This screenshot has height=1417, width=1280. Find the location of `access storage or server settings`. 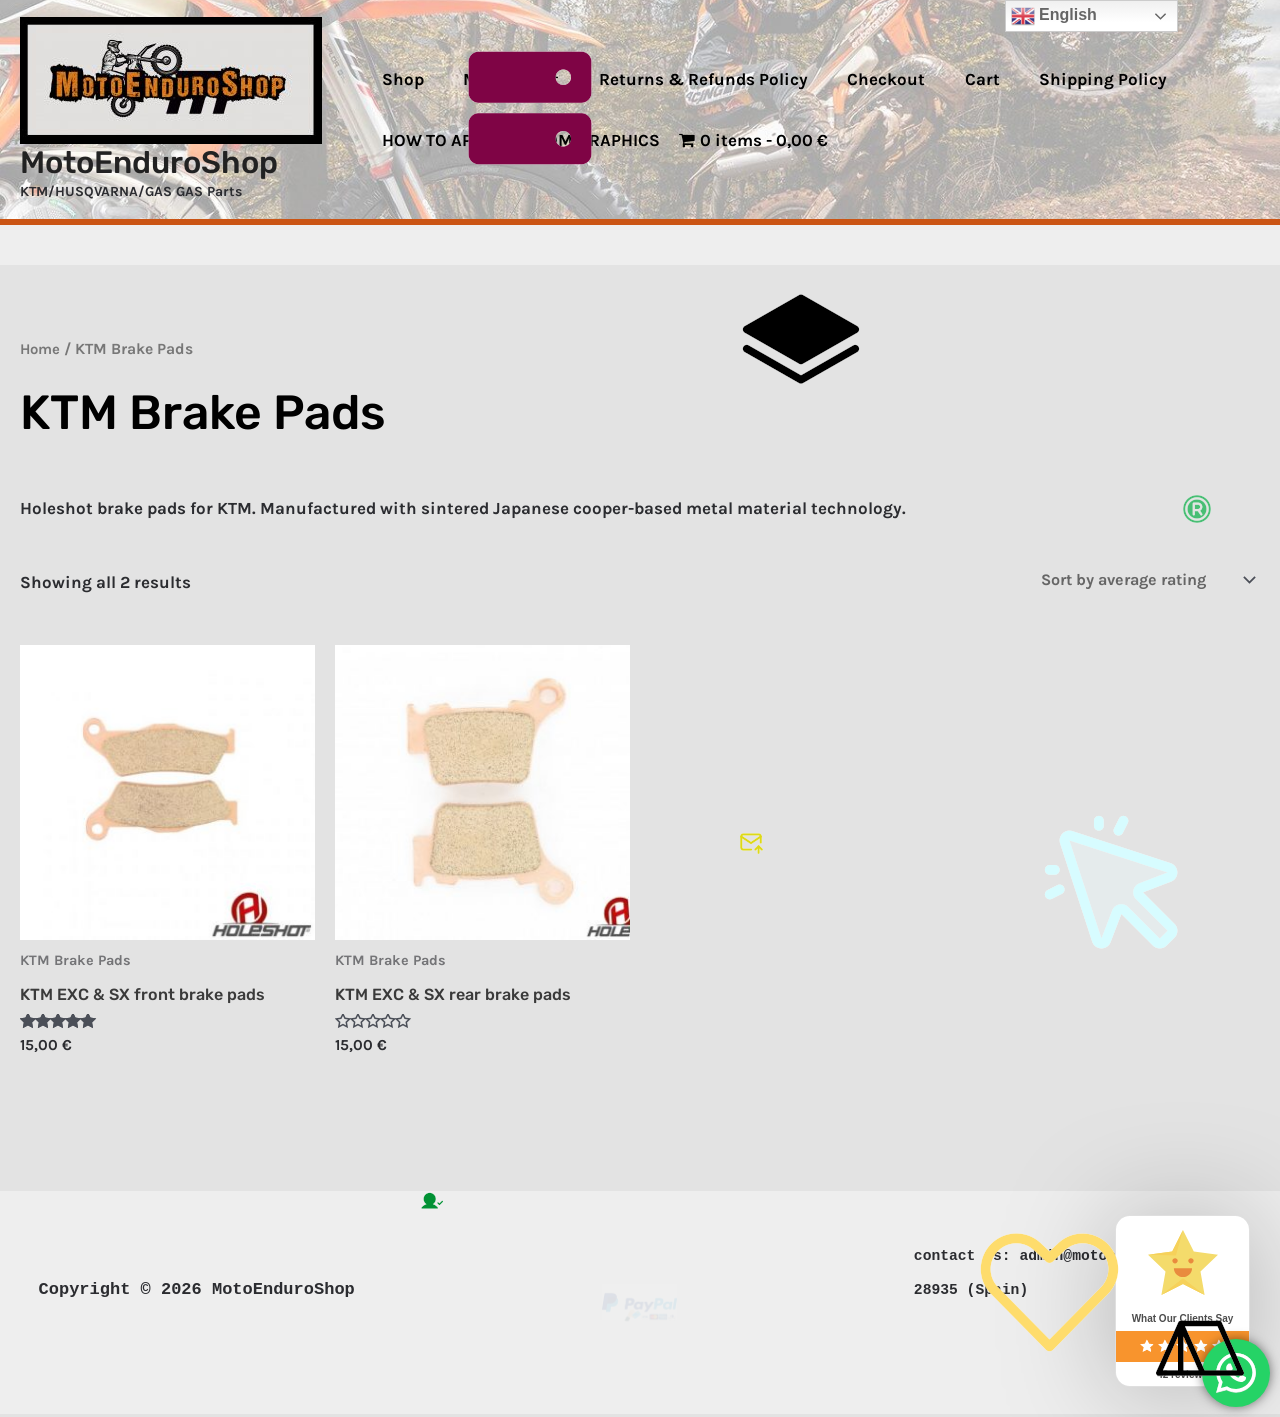

access storage or server settings is located at coordinates (530, 108).